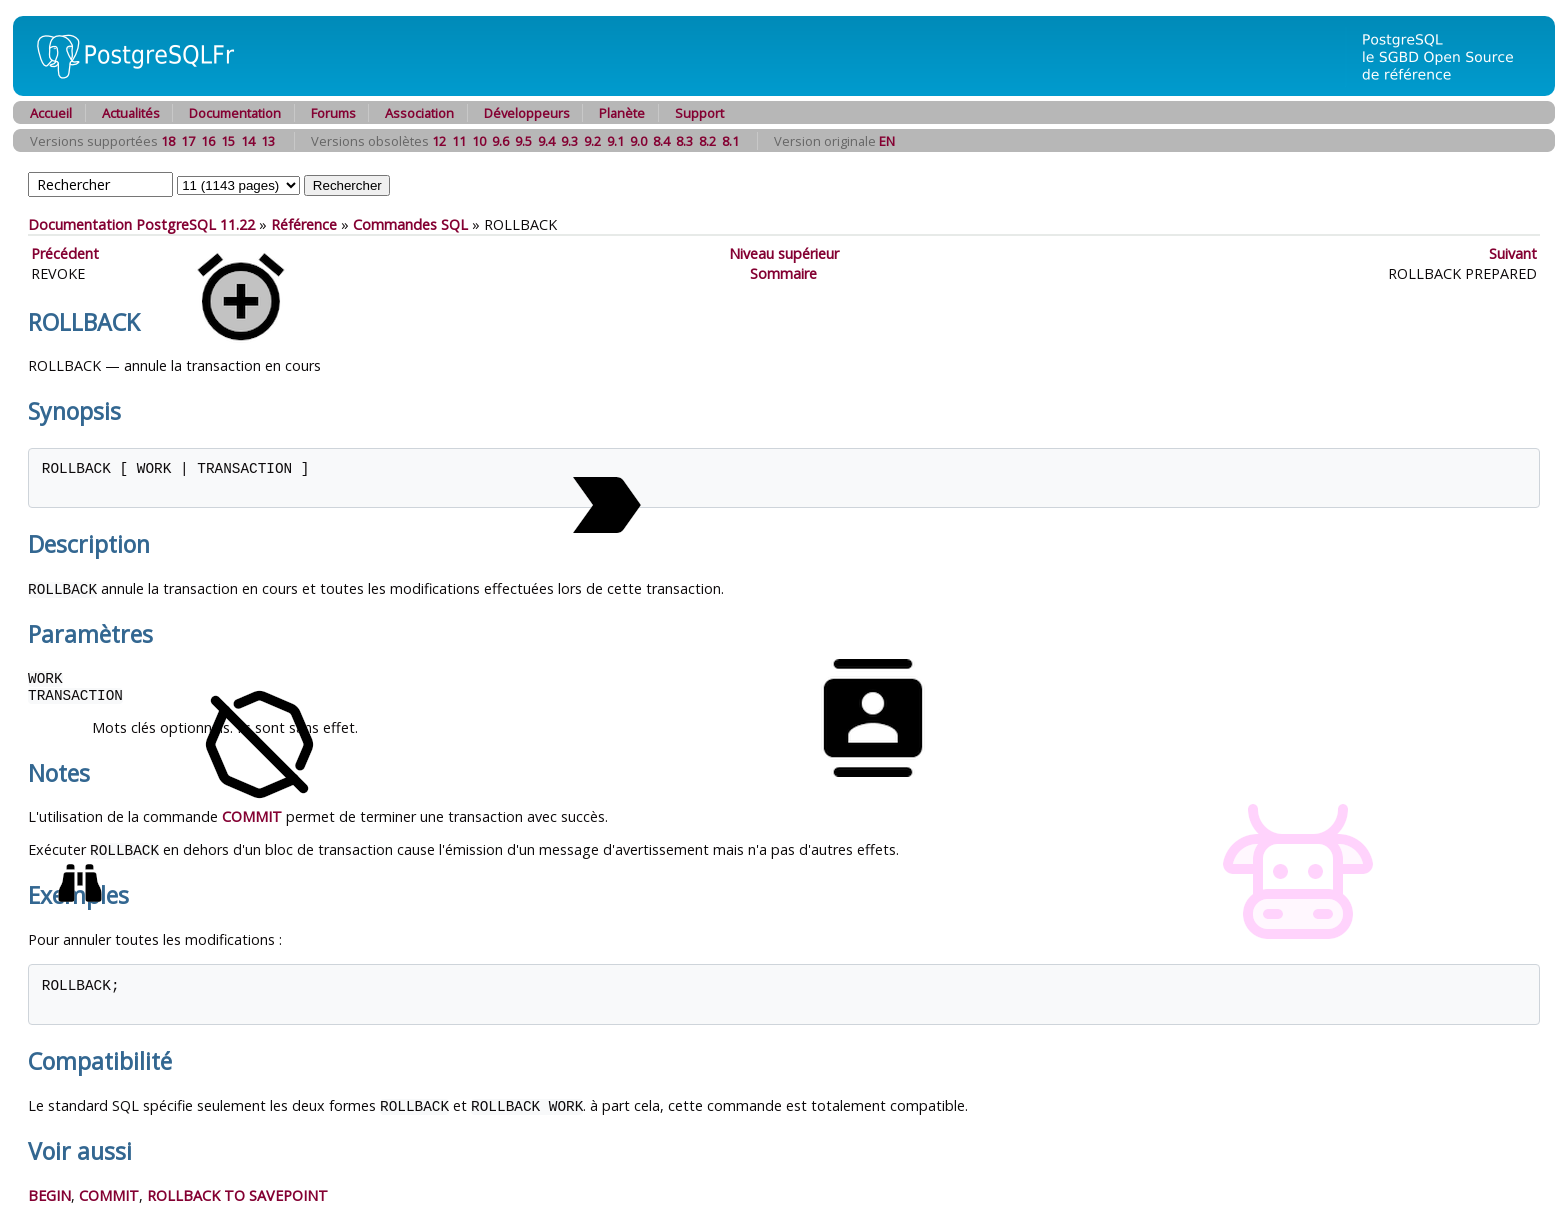 Image resolution: width=1568 pixels, height=1221 pixels. Describe the element at coordinates (605, 505) in the screenshot. I see `mark a message or item as important` at that location.